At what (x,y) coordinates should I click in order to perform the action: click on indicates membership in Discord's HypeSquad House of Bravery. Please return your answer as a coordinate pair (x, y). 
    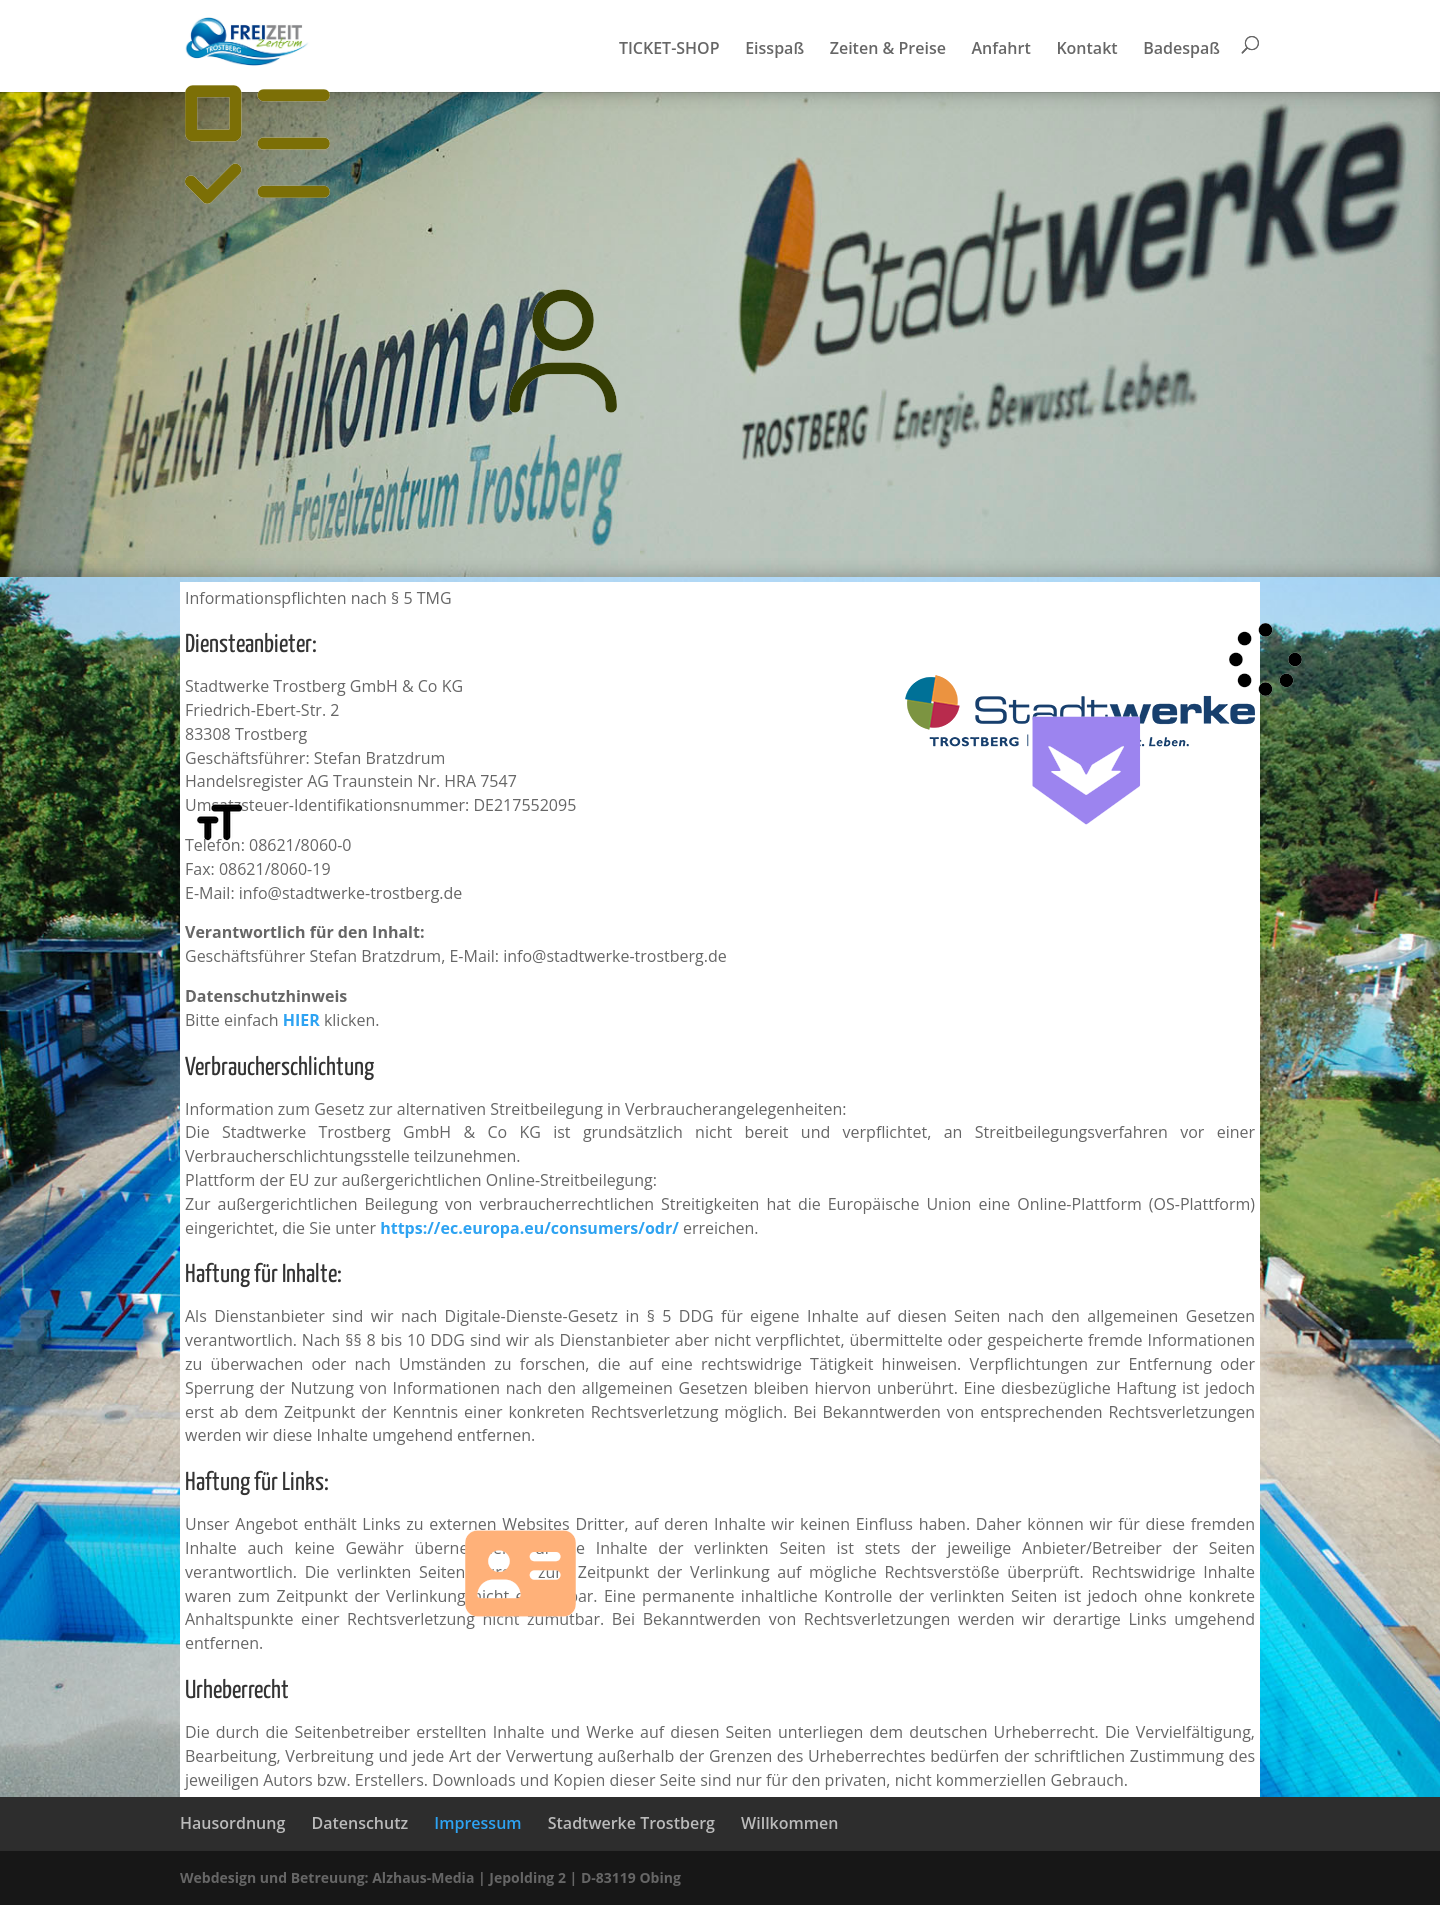
    Looking at the image, I should click on (1086, 770).